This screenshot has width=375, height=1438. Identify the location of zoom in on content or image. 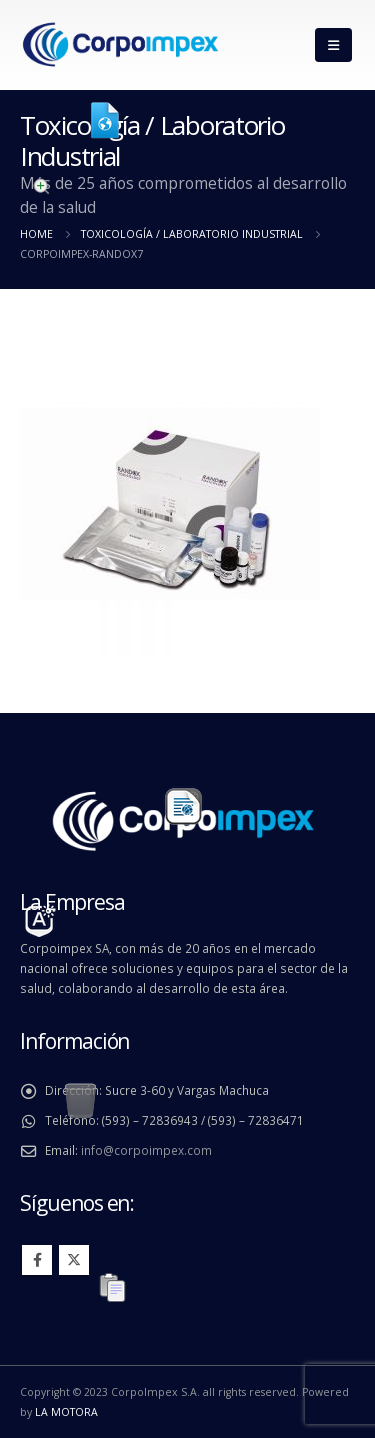
(41, 186).